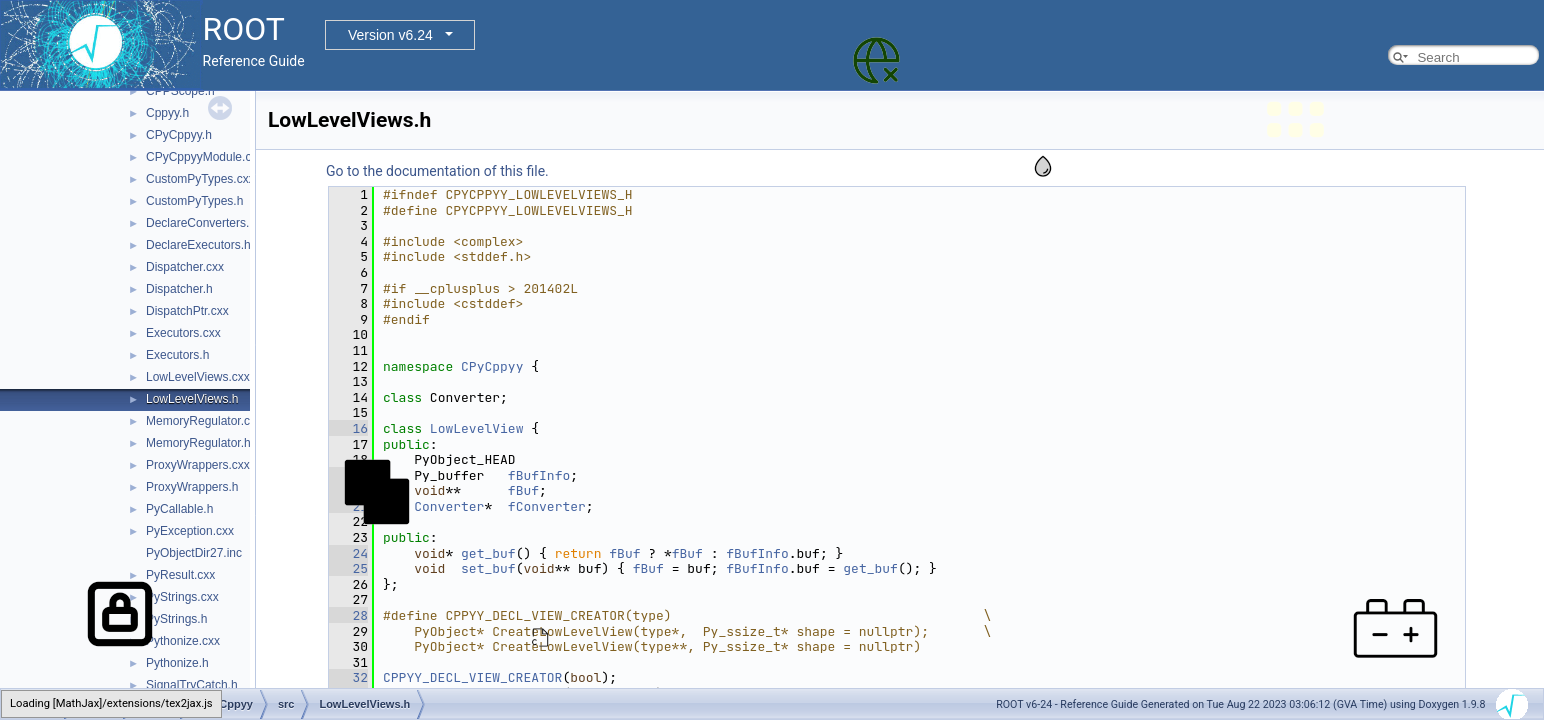  Describe the element at coordinates (120, 614) in the screenshot. I see `access security or privacy settings` at that location.